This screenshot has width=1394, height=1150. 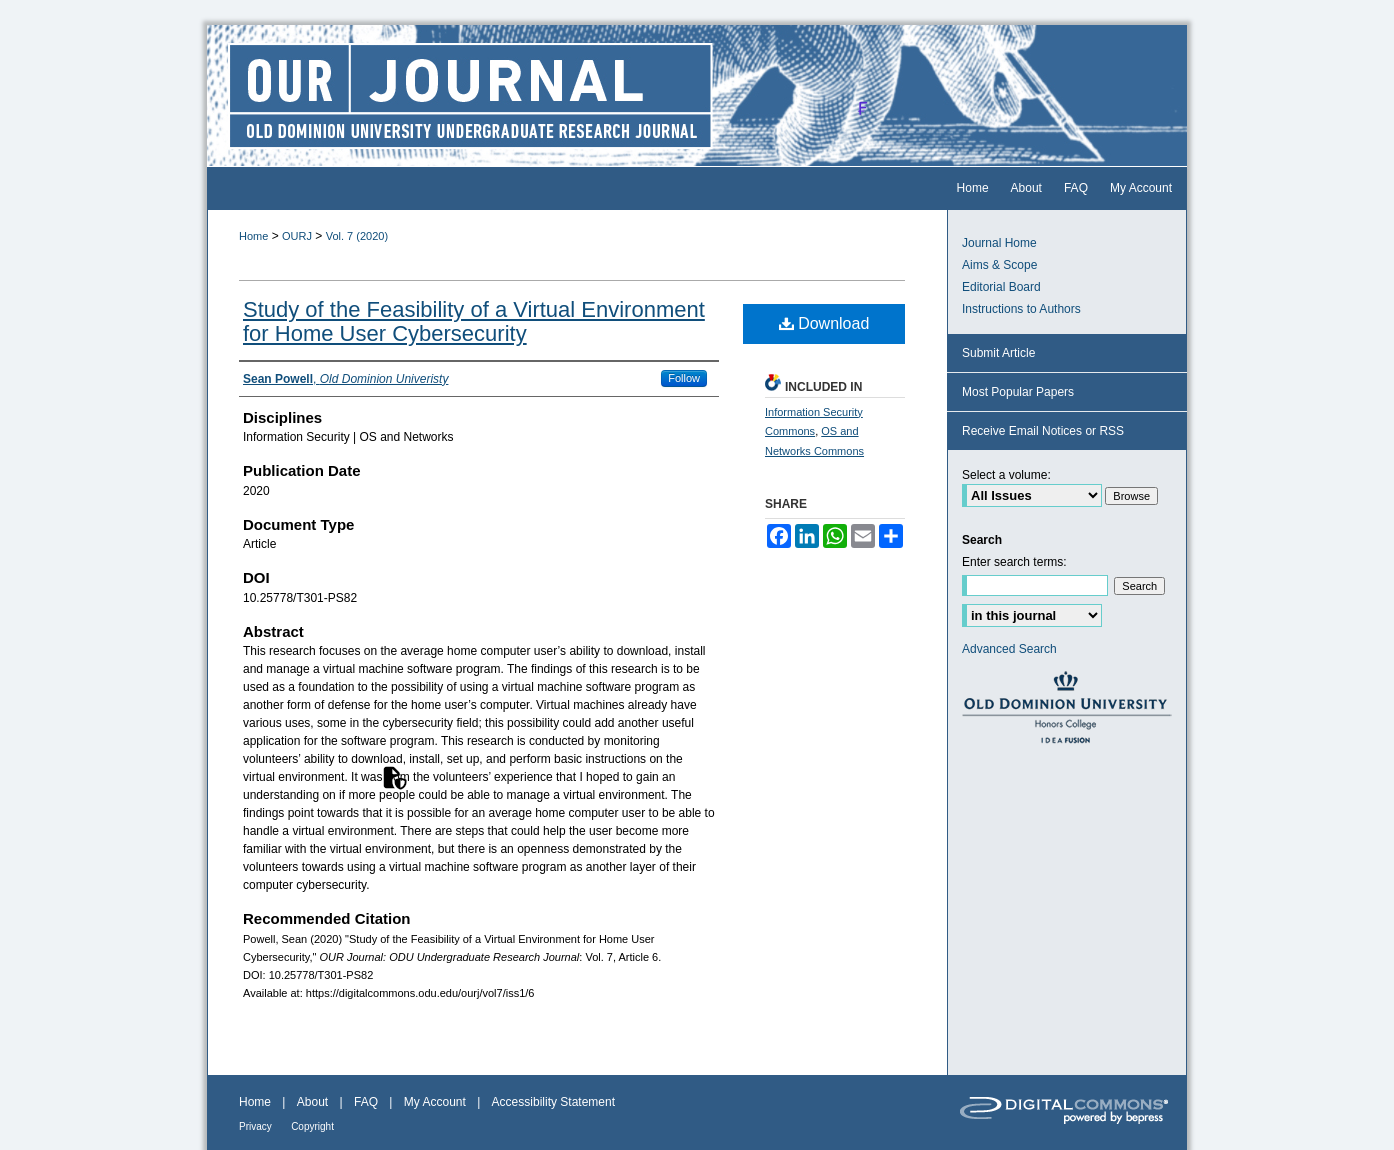 I want to click on indicates Swiss franc currency, so click(x=862, y=108).